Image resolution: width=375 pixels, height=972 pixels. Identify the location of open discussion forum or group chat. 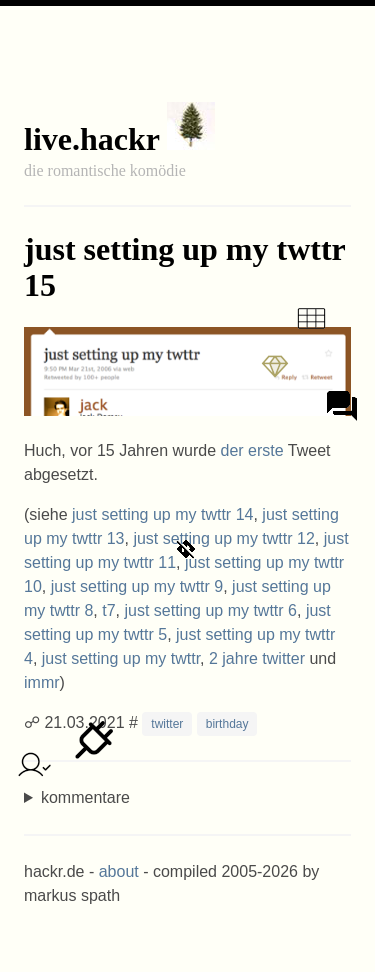
(342, 406).